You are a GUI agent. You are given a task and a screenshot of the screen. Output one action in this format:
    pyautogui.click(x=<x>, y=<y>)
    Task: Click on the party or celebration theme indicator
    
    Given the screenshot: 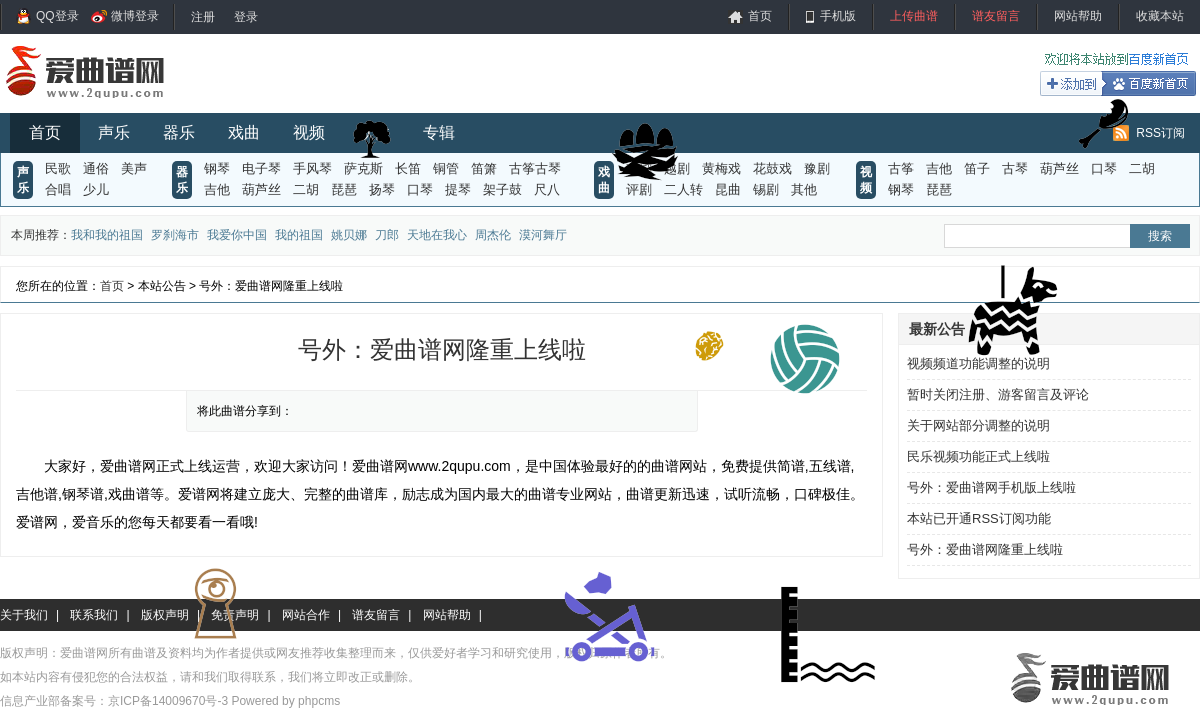 What is the action you would take?
    pyautogui.click(x=1013, y=311)
    